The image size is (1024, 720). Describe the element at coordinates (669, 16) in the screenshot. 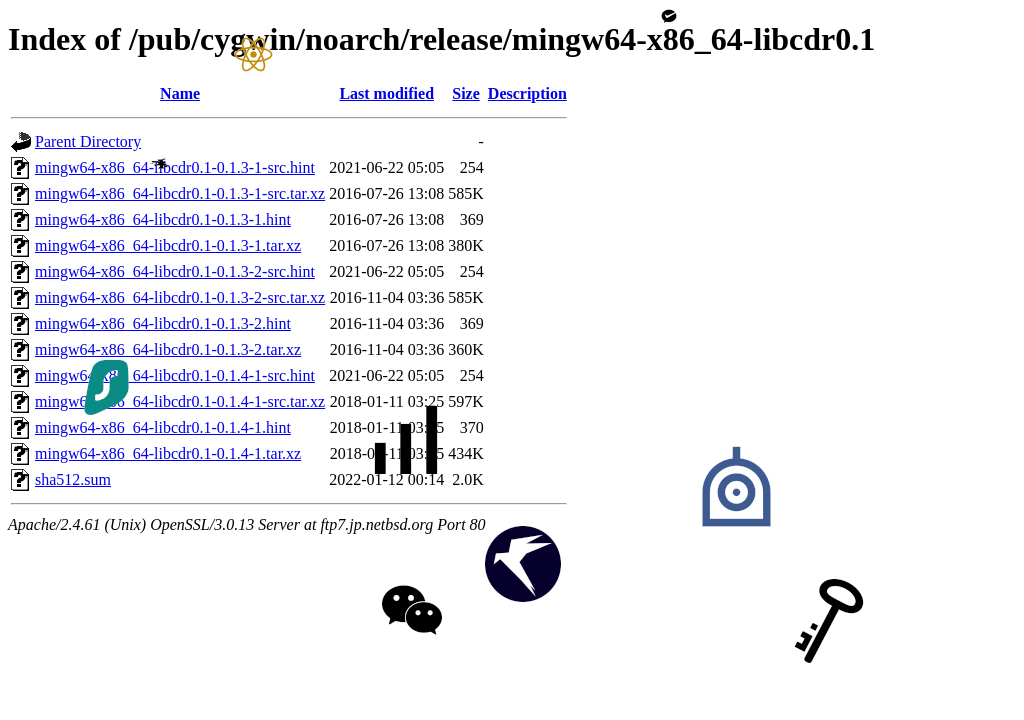

I see `pay with wechat pay` at that location.